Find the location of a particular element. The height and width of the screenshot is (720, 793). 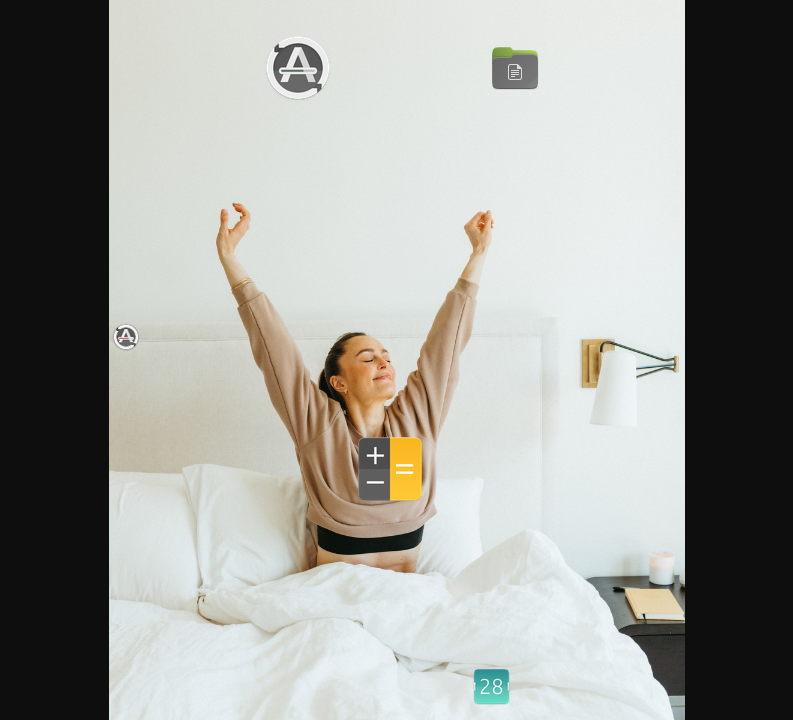

open your documents folder is located at coordinates (515, 68).